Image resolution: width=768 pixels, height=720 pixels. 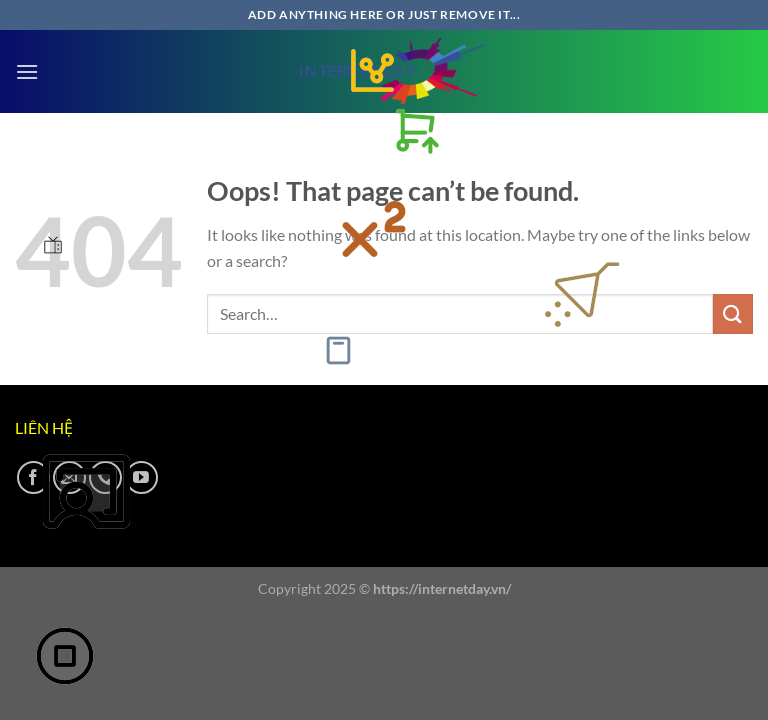 I want to click on tablet device with speaker, so click(x=338, y=350).